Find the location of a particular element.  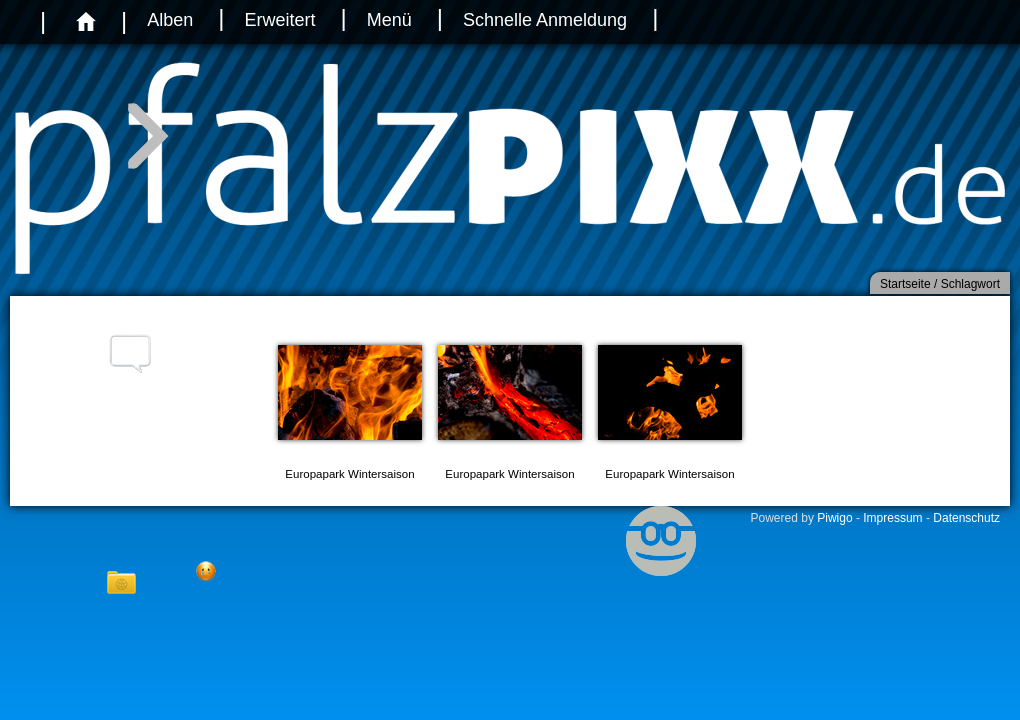

indicates sadness or disappointment in a reaction is located at coordinates (206, 572).